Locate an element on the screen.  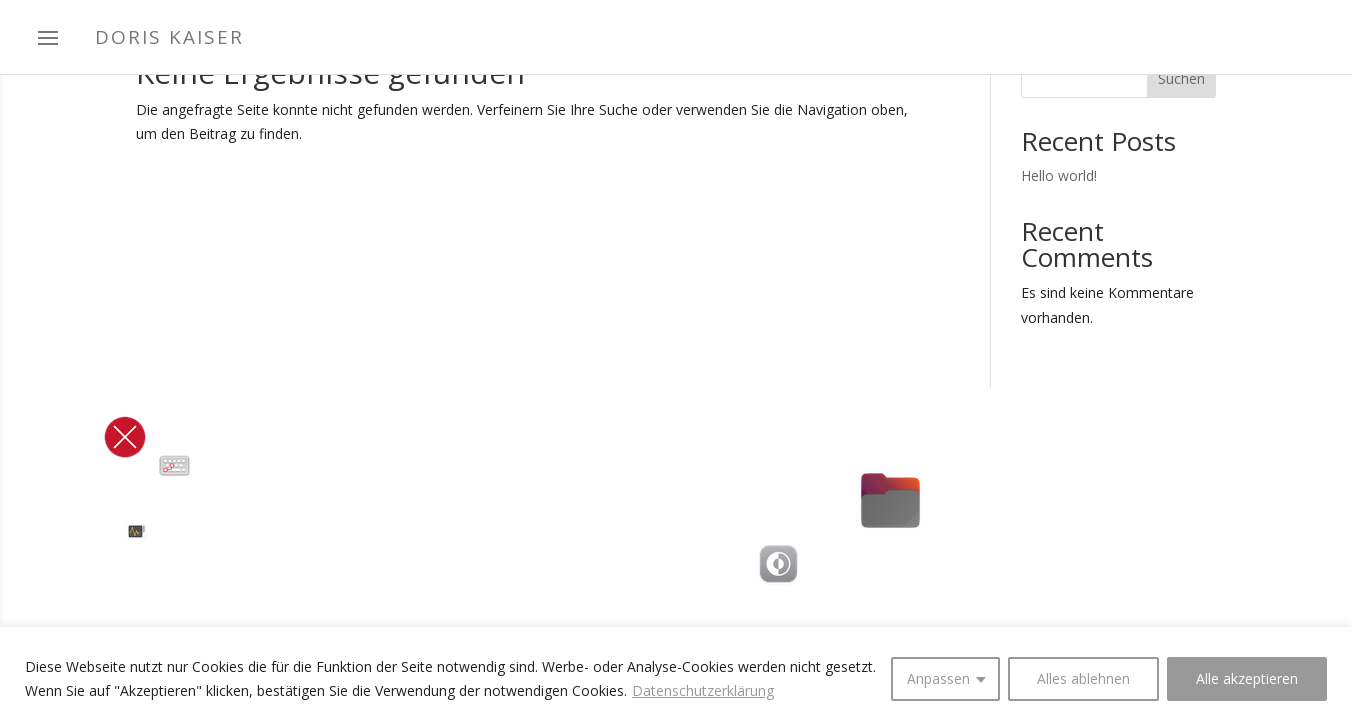
indicates a file cannot be synced to Dropbox is located at coordinates (125, 437).